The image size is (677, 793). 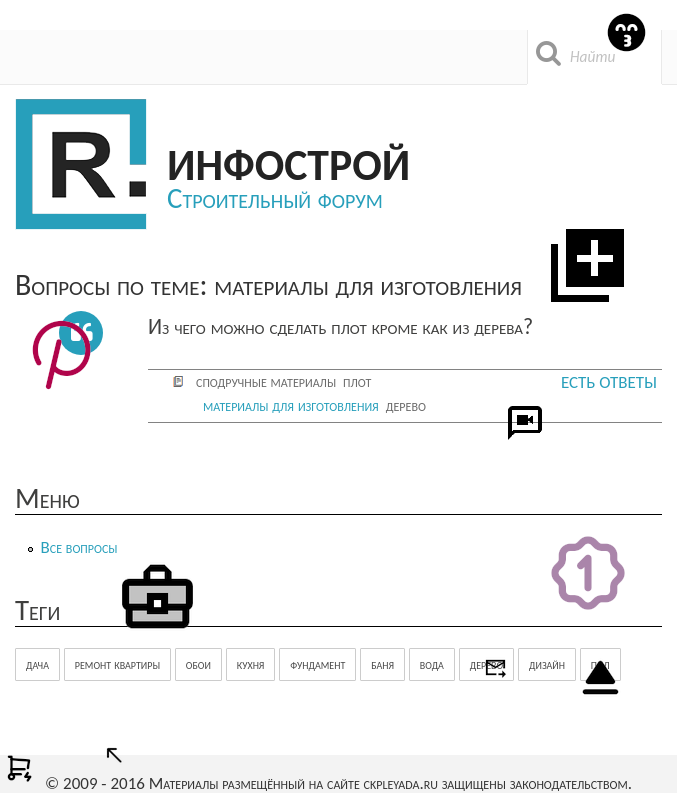 I want to click on start a video chat conversation, so click(x=525, y=423).